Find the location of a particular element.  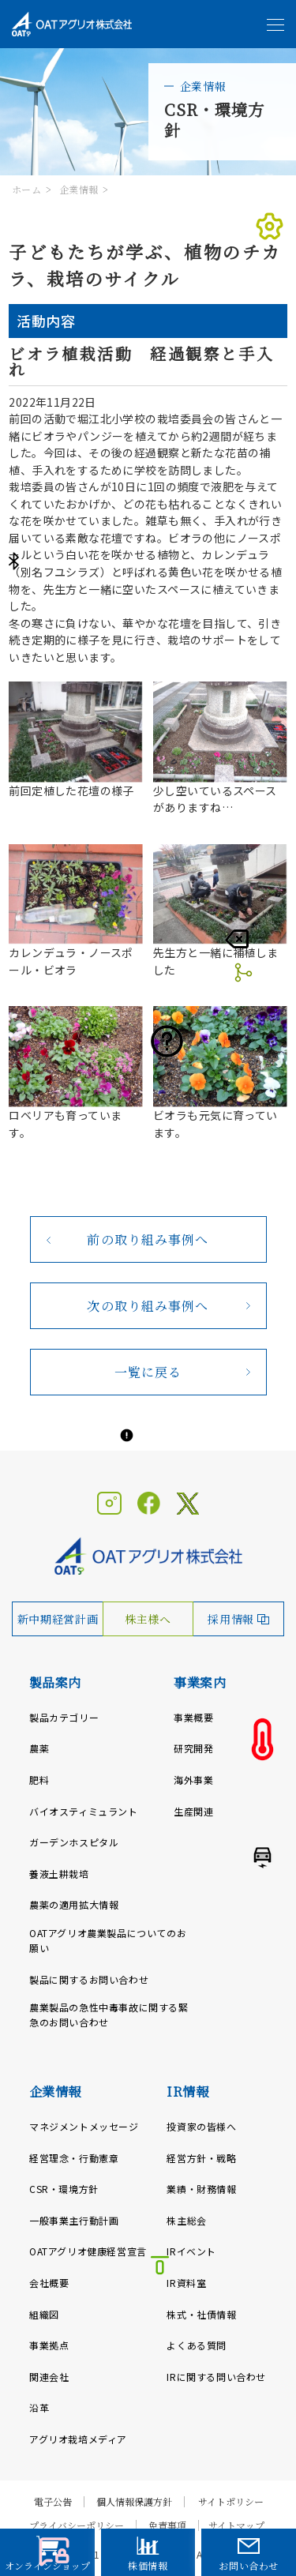

align selected elements to top is located at coordinates (159, 2265).